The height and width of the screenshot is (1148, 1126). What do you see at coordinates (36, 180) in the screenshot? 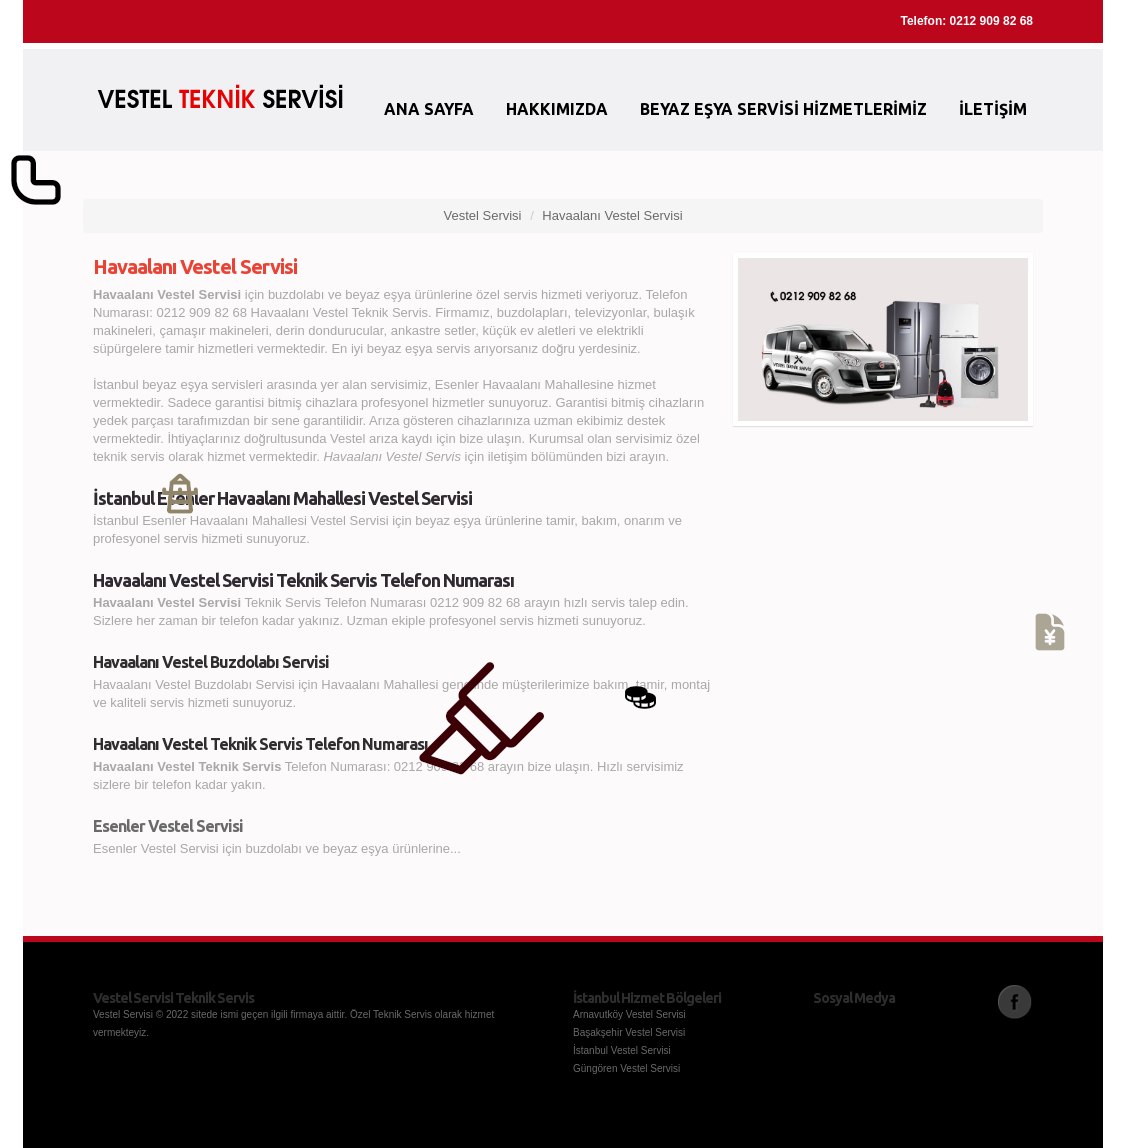
I see `join or merge elements with rounded corners` at bounding box center [36, 180].